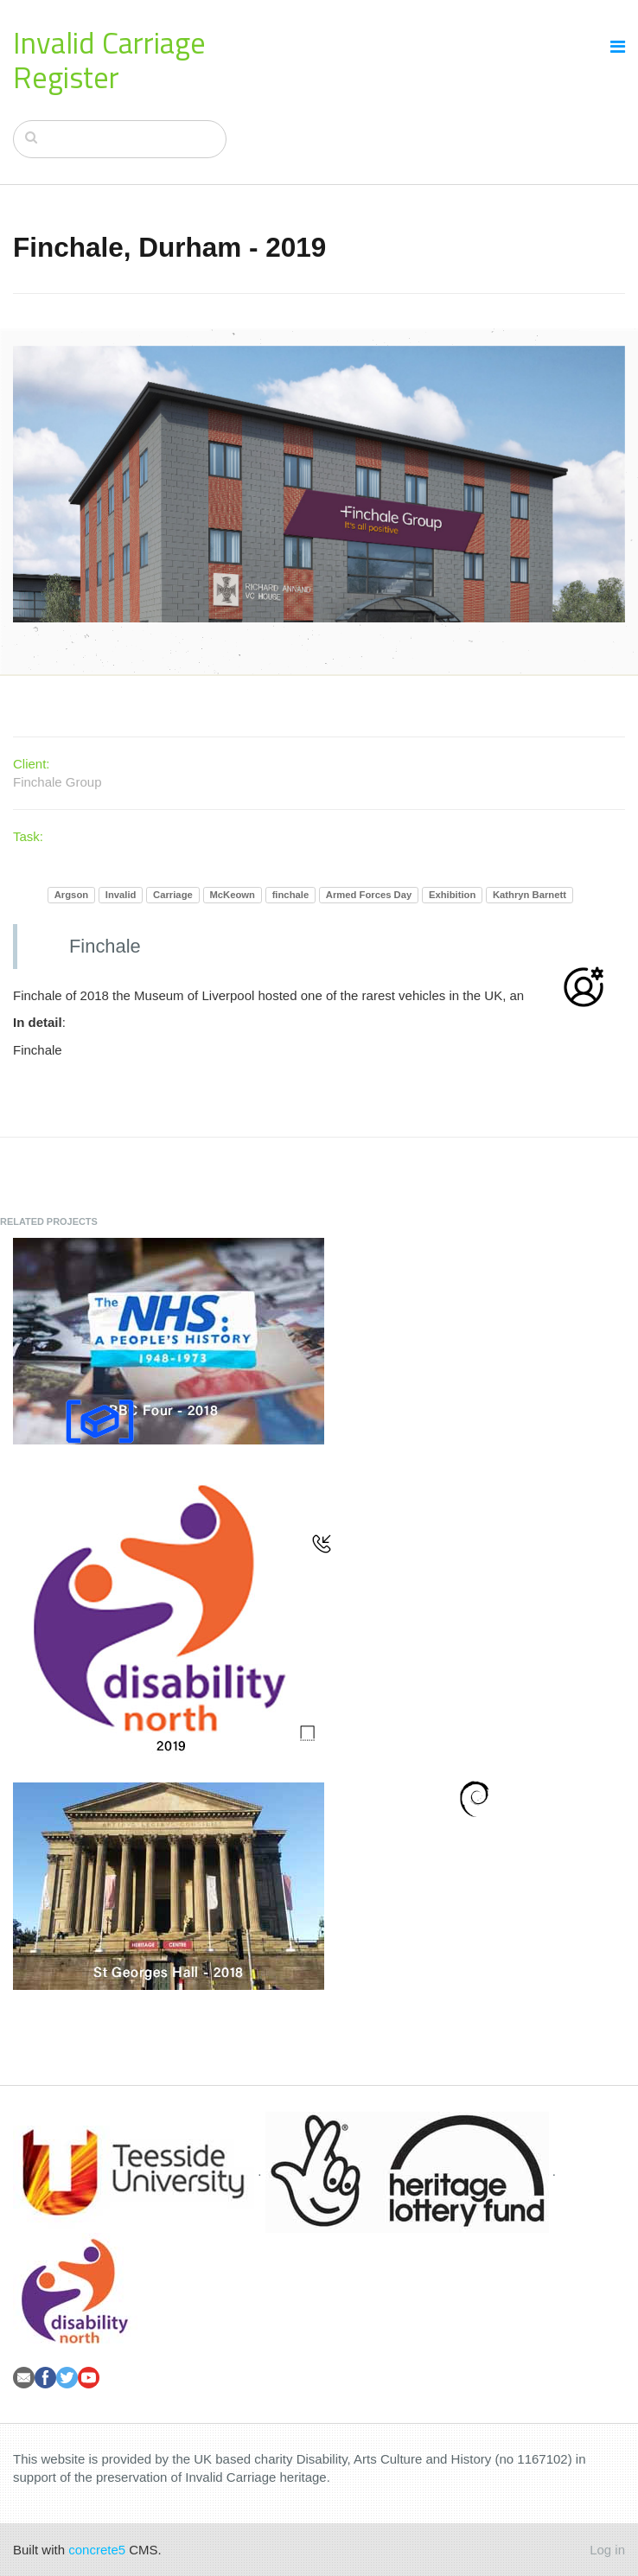 This screenshot has width=638, height=2576. I want to click on access user profile settings, so click(584, 987).